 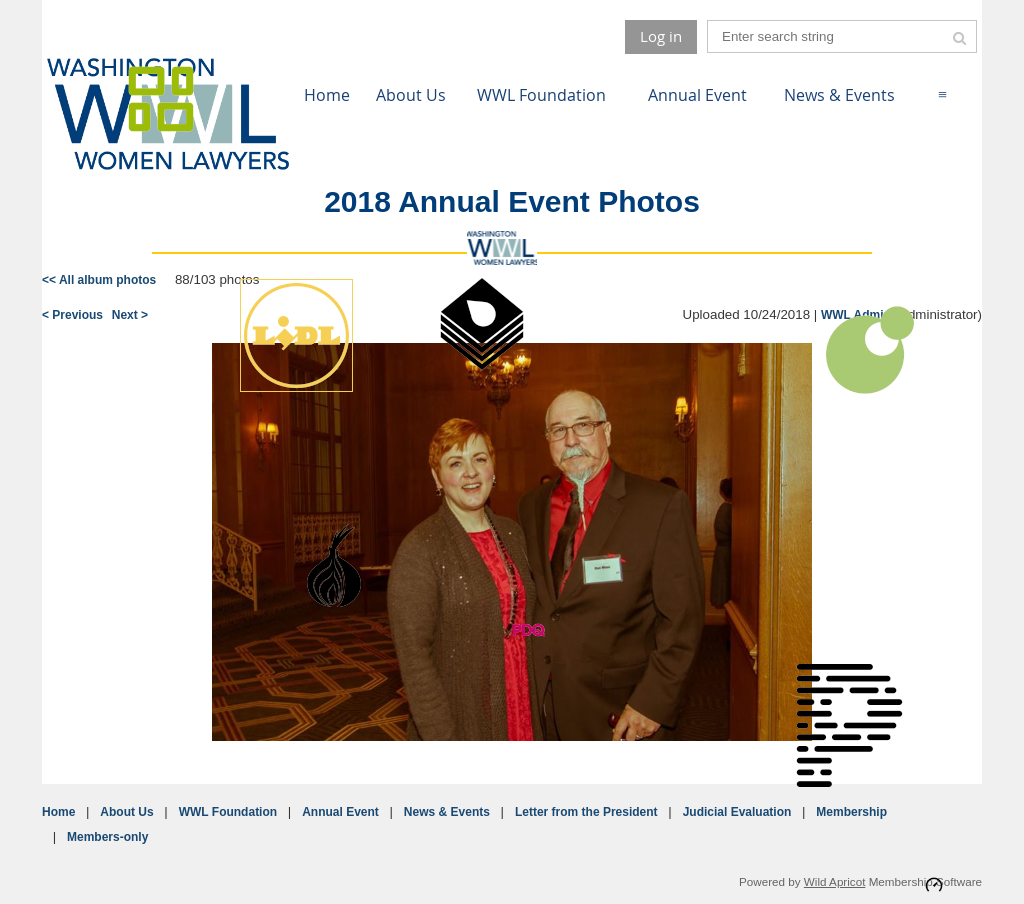 What do you see at coordinates (934, 885) in the screenshot?
I see `increase playback speed` at bounding box center [934, 885].